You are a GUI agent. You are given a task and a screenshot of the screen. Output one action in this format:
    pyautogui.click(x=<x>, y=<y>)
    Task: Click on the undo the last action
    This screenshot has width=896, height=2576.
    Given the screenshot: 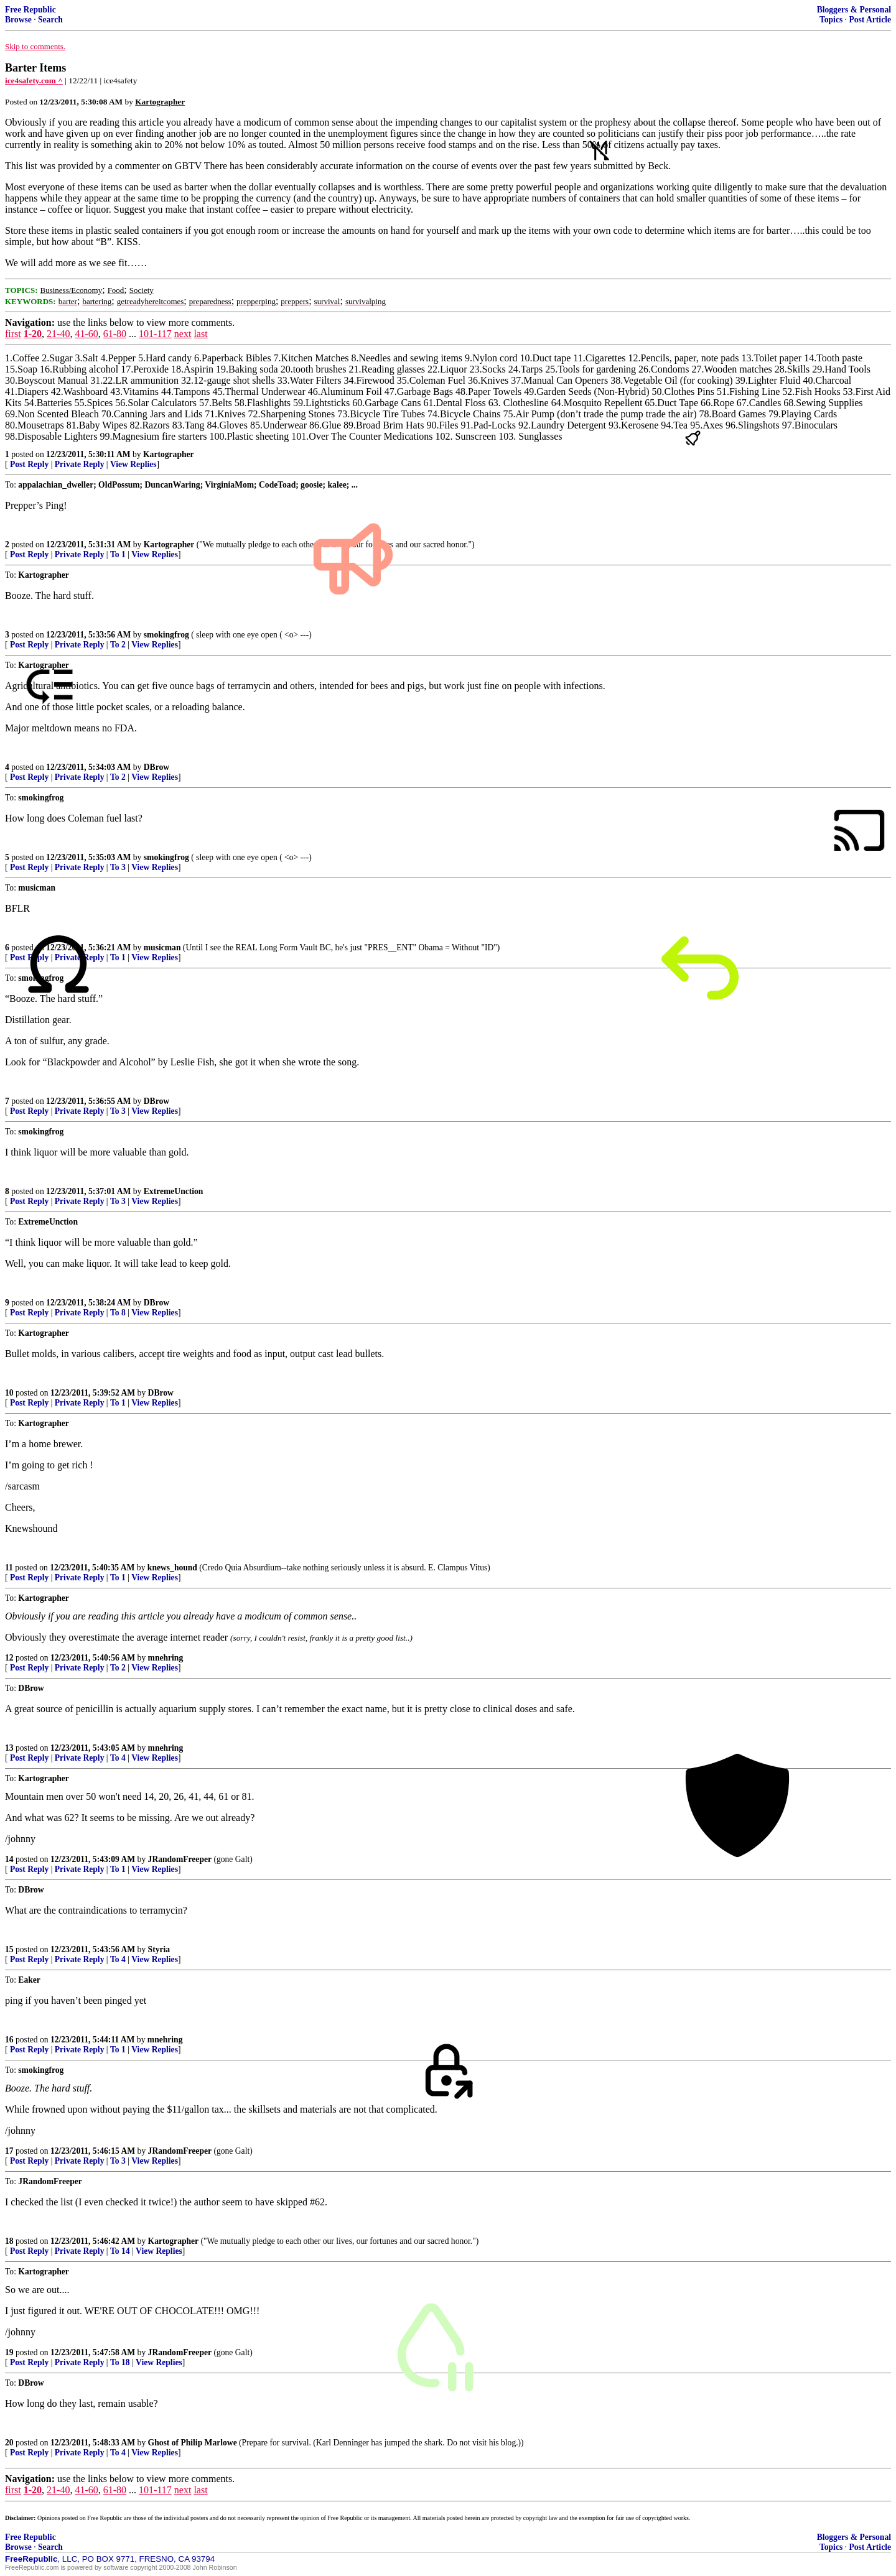 What is the action you would take?
    pyautogui.click(x=698, y=968)
    